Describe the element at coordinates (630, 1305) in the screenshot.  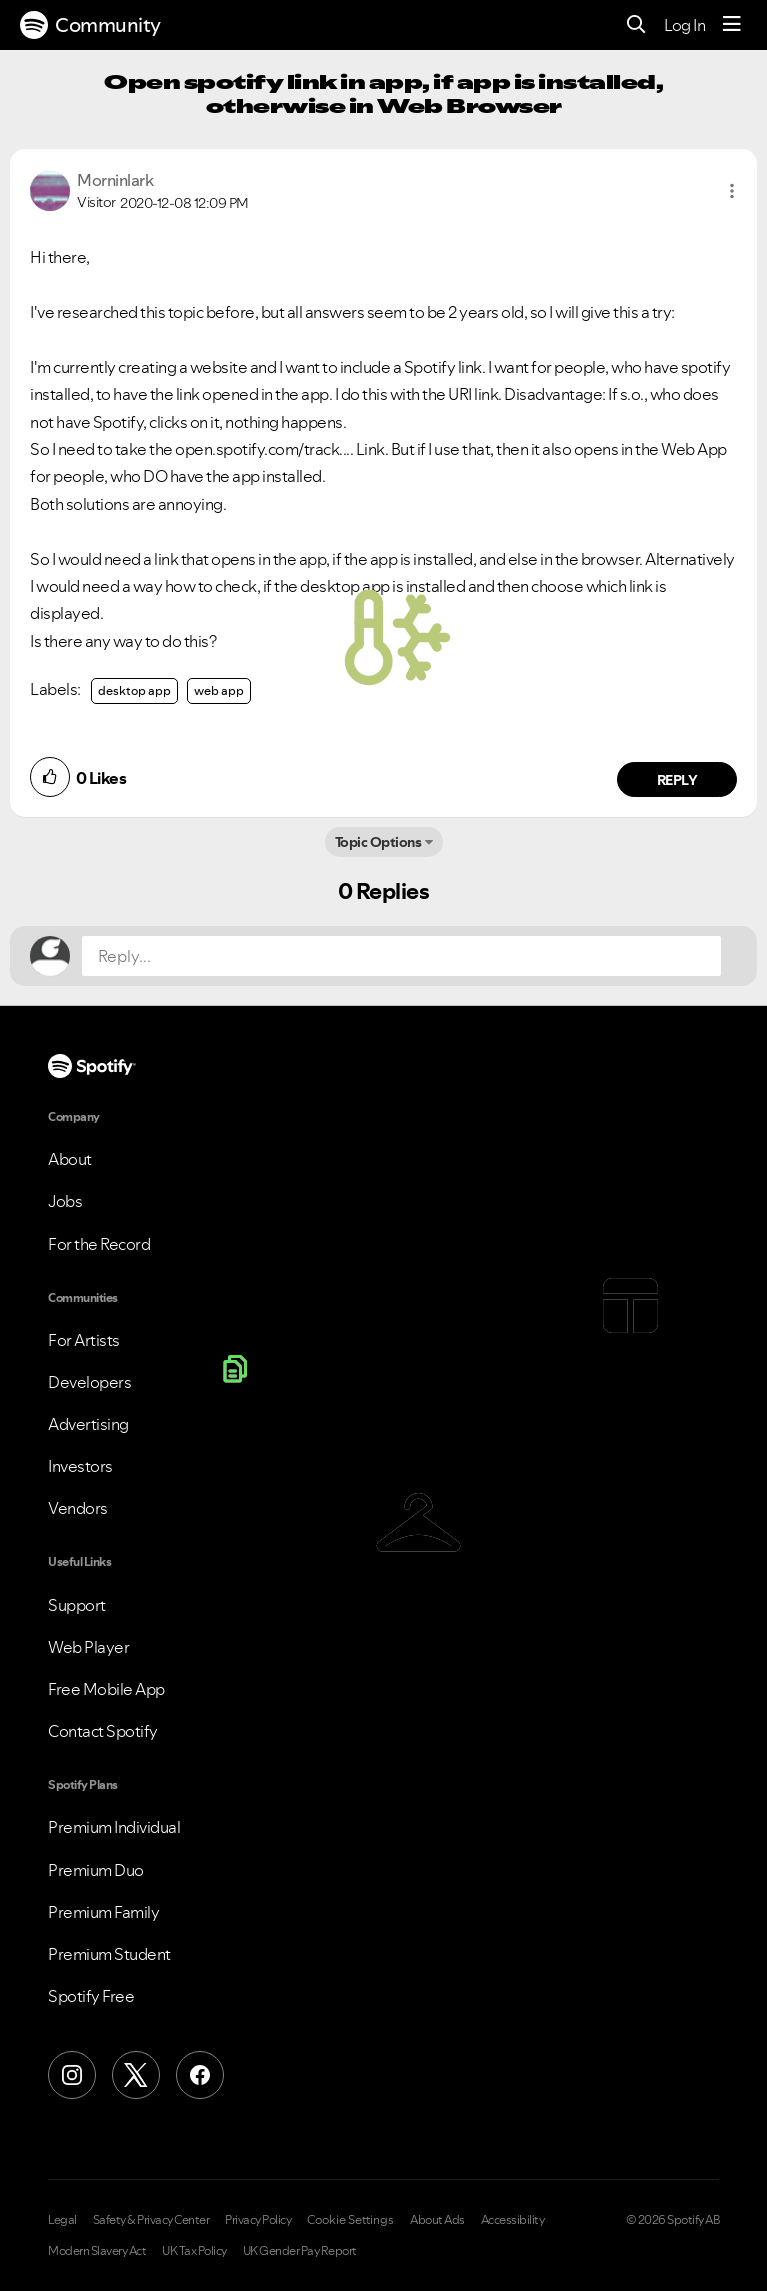
I see `change page layout or view` at that location.